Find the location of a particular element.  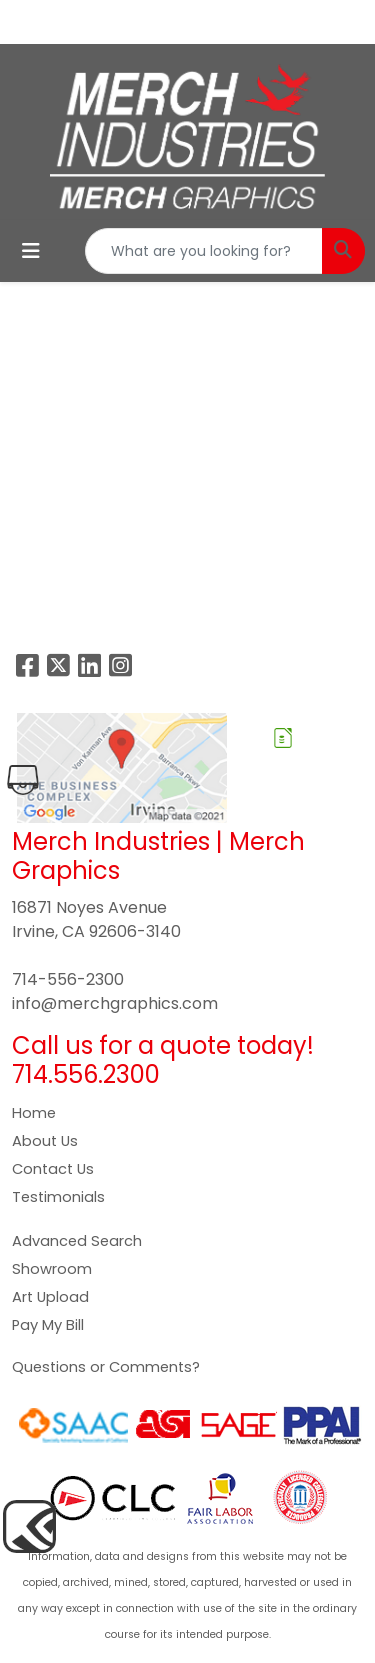

open gwe (gpu widget extension) settings is located at coordinates (29, 1526).